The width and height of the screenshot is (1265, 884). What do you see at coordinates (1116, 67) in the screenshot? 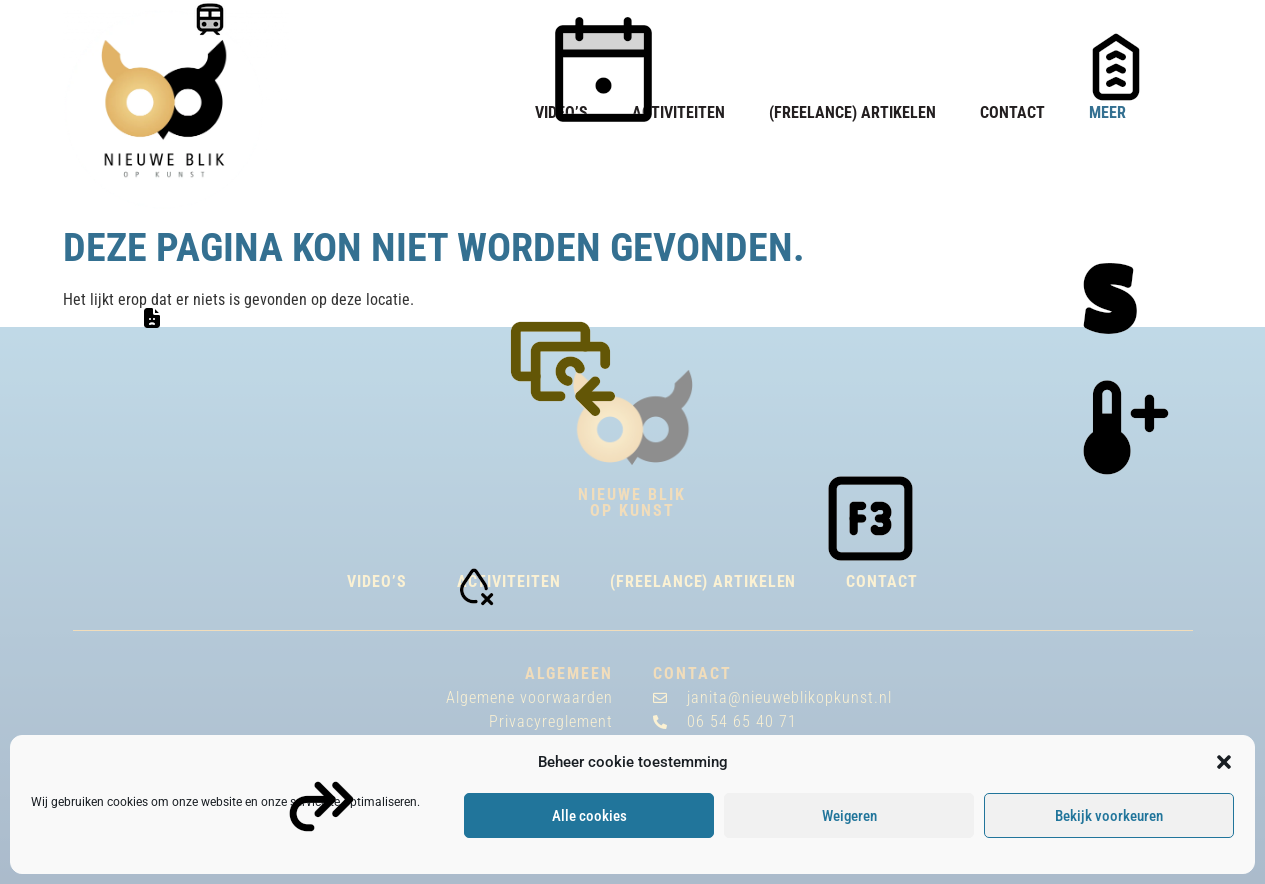
I see `view military or user rank status` at bounding box center [1116, 67].